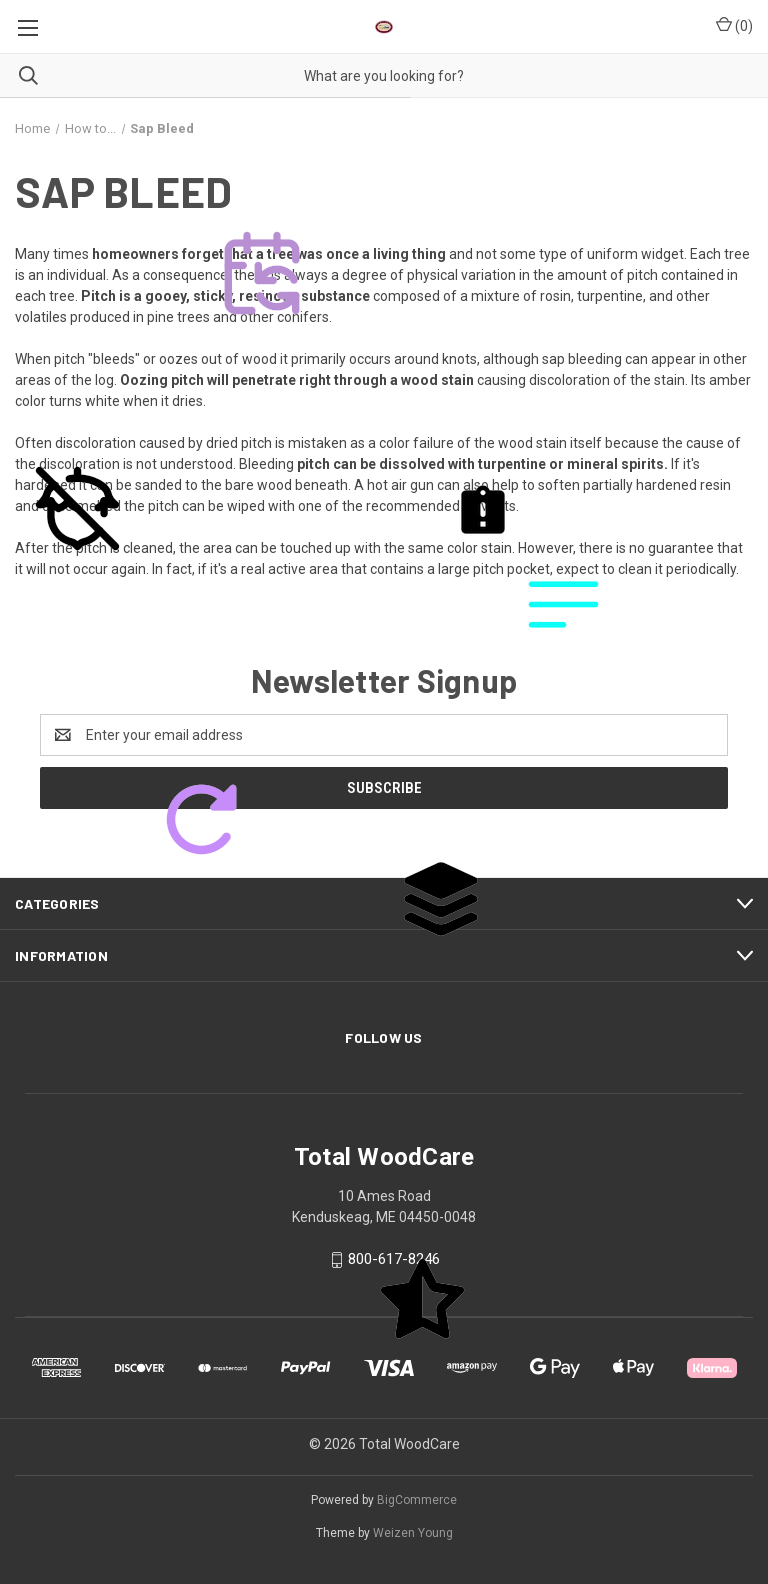 The height and width of the screenshot is (1584, 768). What do you see at coordinates (77, 508) in the screenshot?
I see `indicates nut-free or no nuts allowed` at bounding box center [77, 508].